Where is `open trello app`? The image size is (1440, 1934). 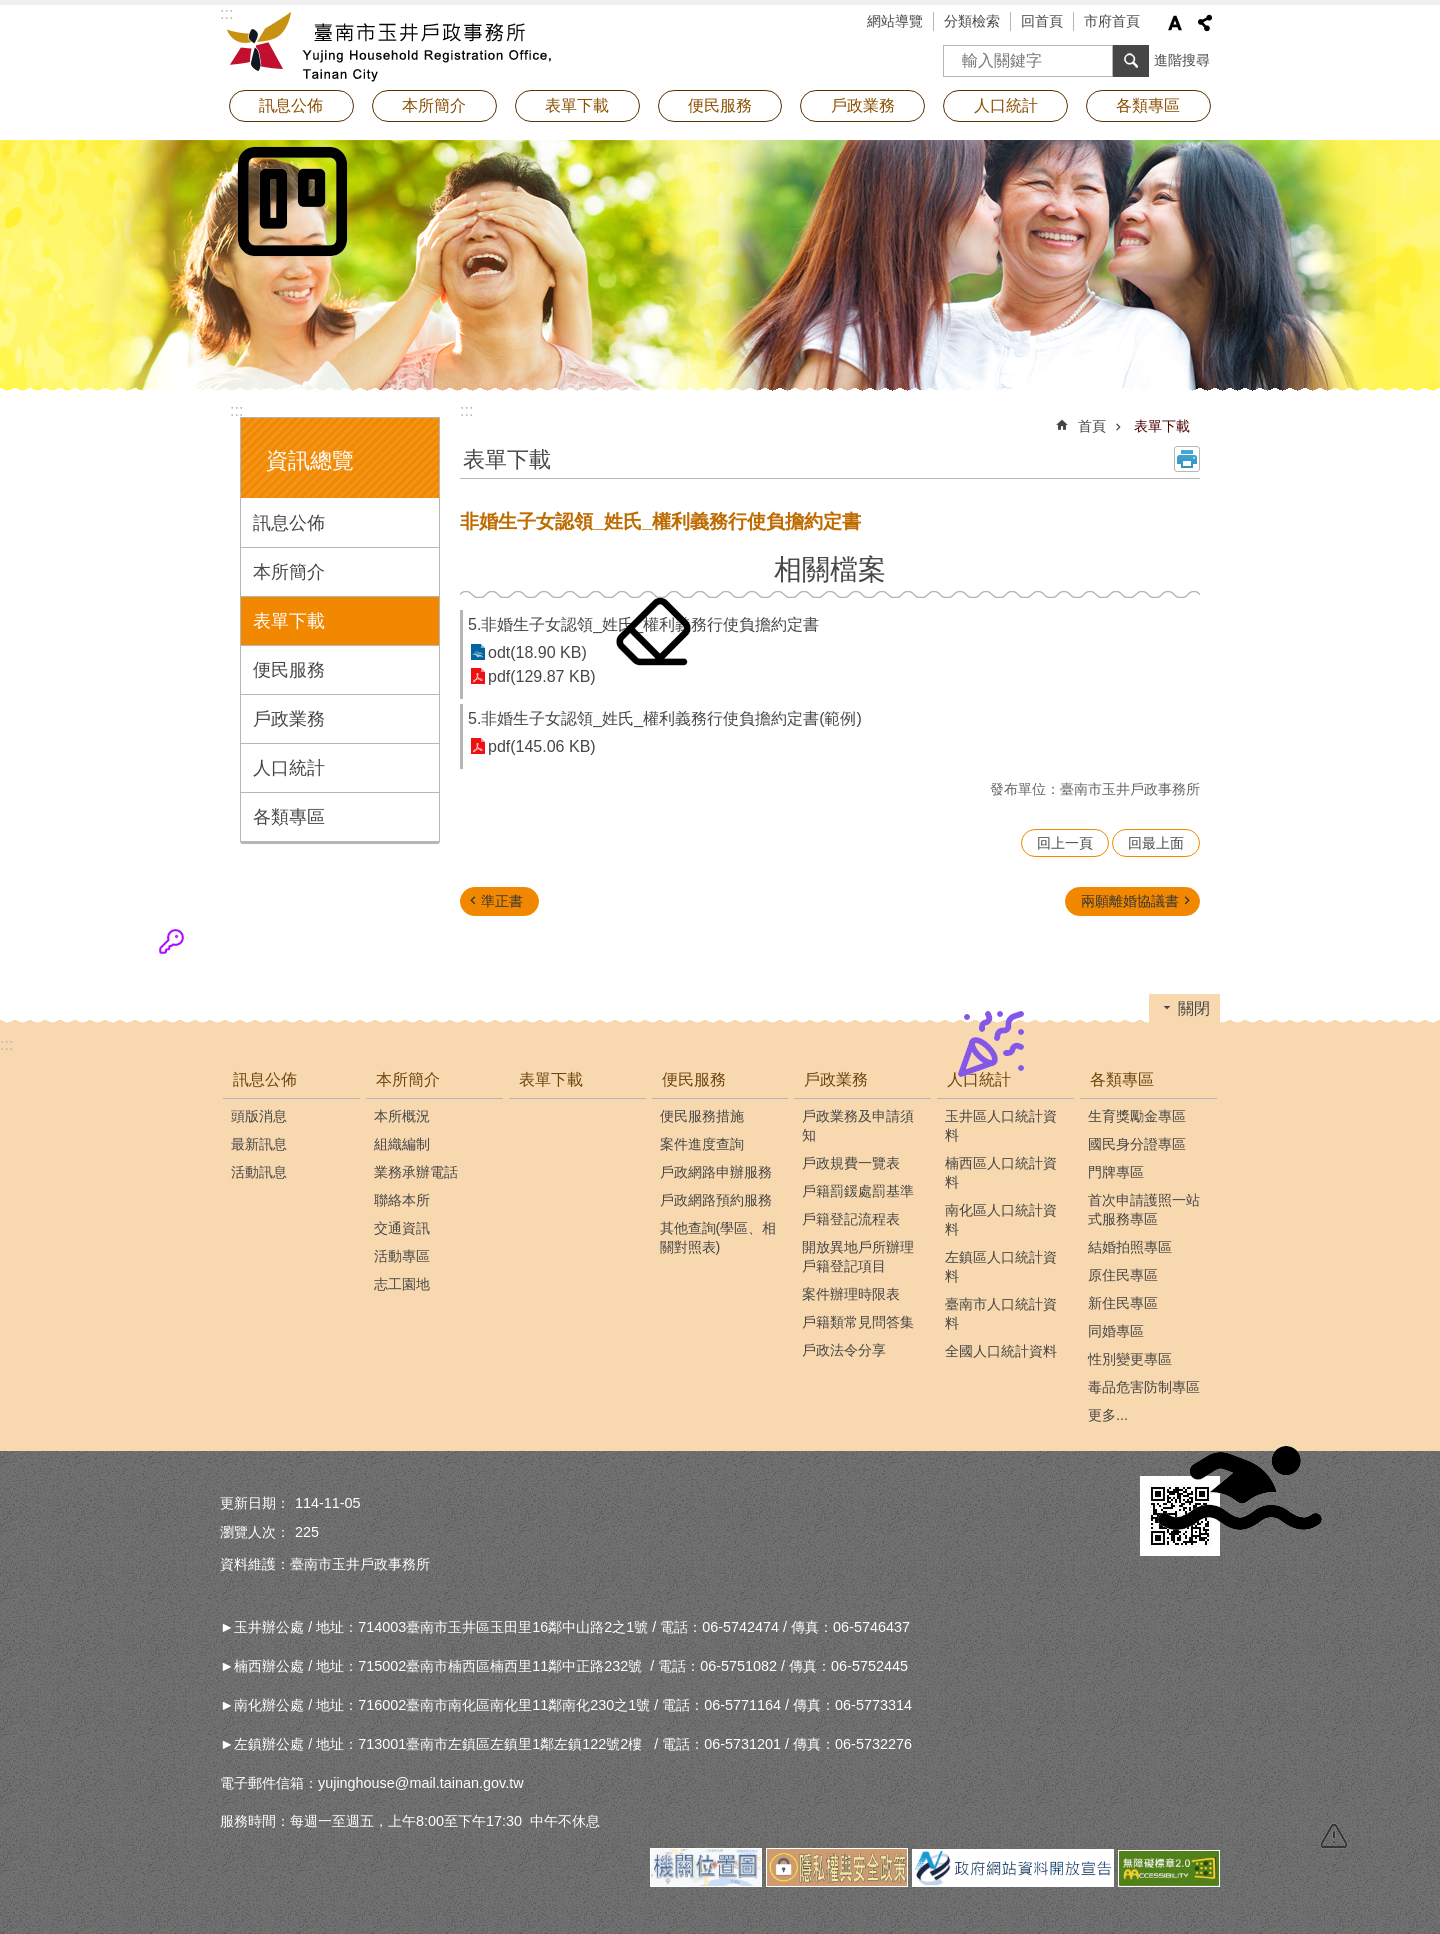 open trello app is located at coordinates (292, 201).